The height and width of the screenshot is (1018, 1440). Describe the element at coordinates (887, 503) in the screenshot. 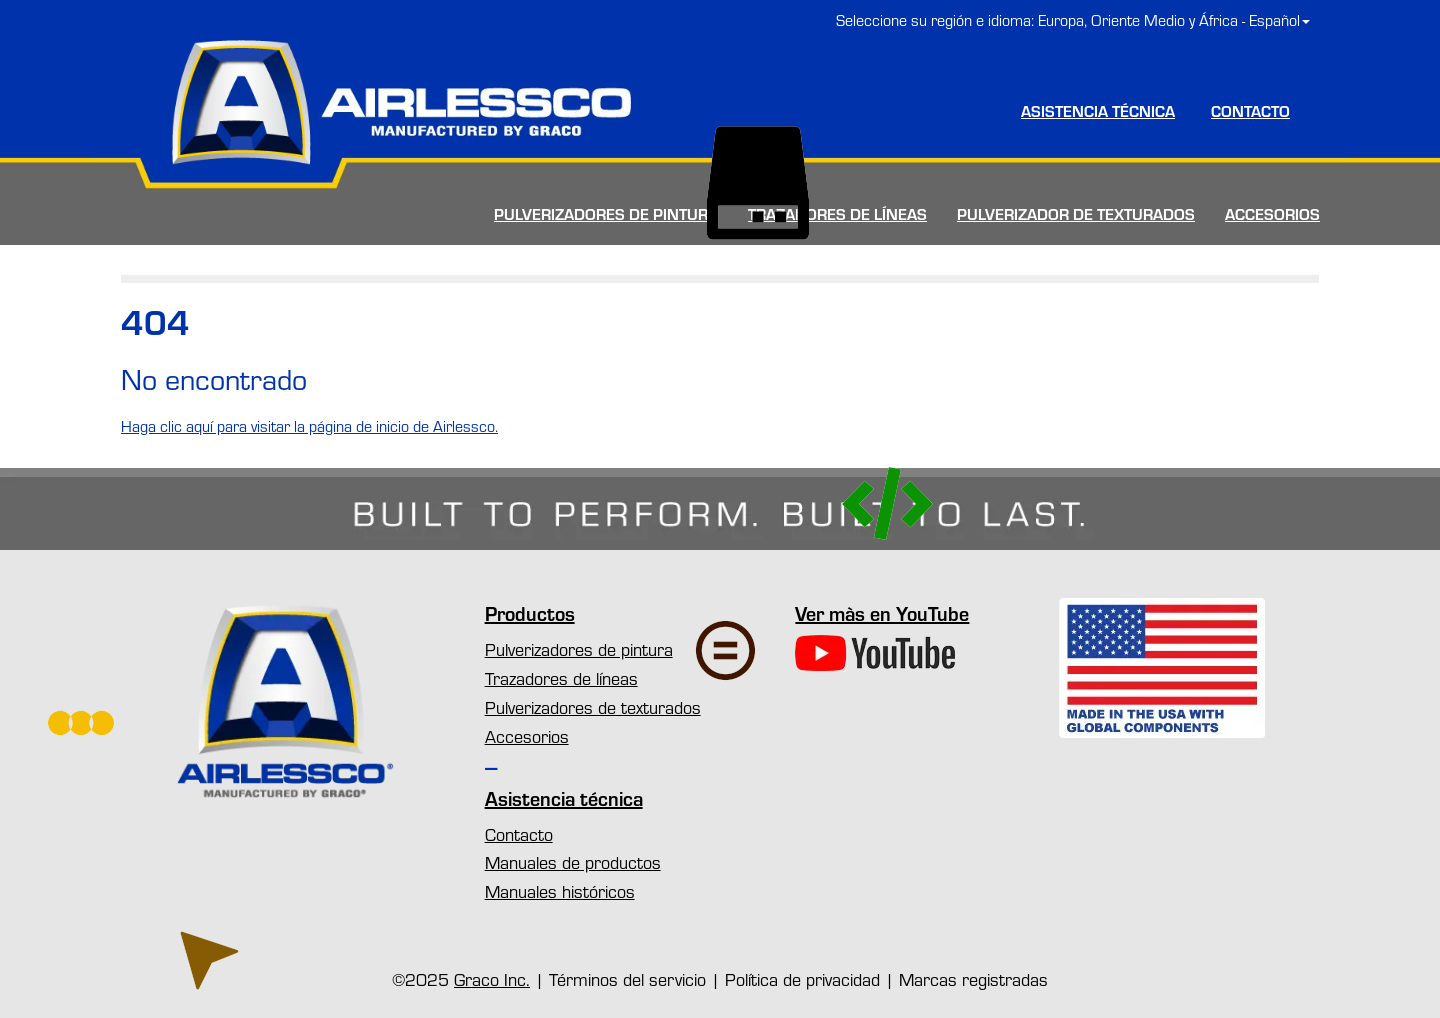

I see `devbox logo - a development environment tool` at that location.